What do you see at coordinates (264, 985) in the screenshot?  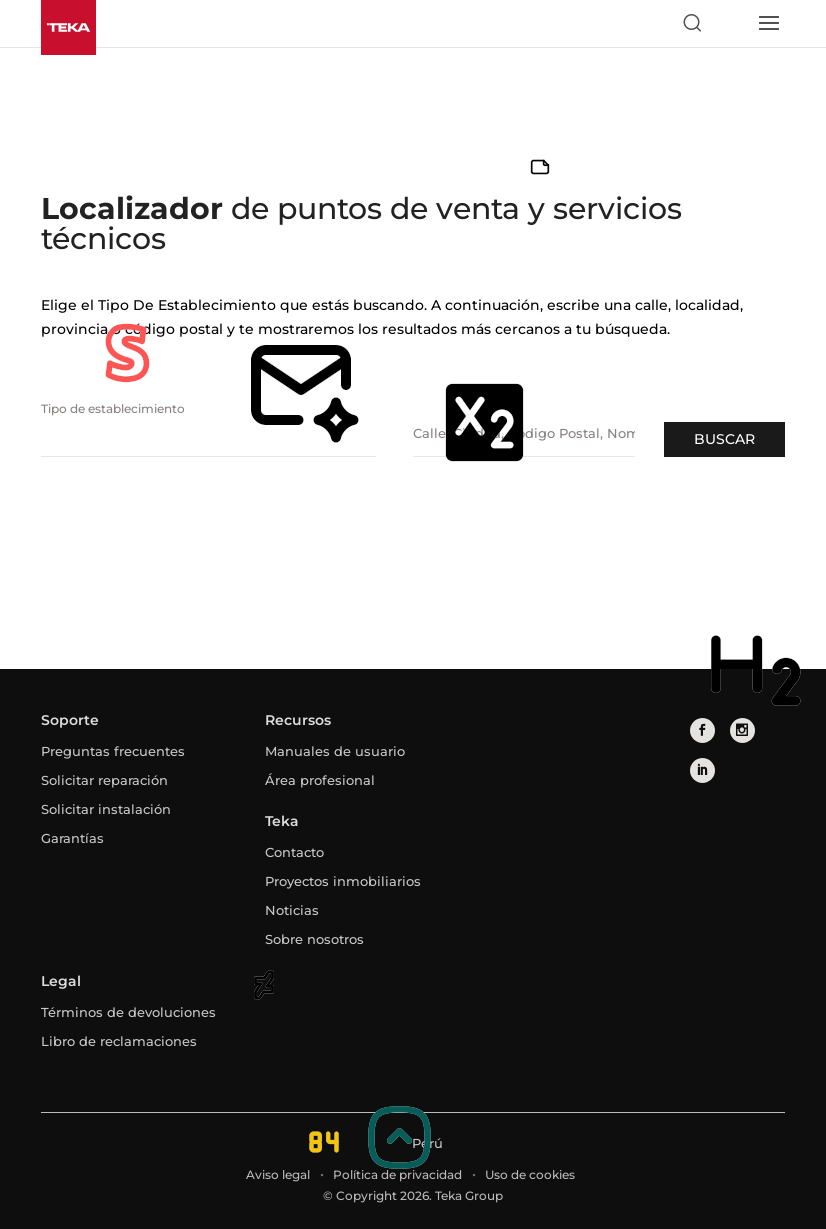 I see `visit deviantart profile or page` at bounding box center [264, 985].